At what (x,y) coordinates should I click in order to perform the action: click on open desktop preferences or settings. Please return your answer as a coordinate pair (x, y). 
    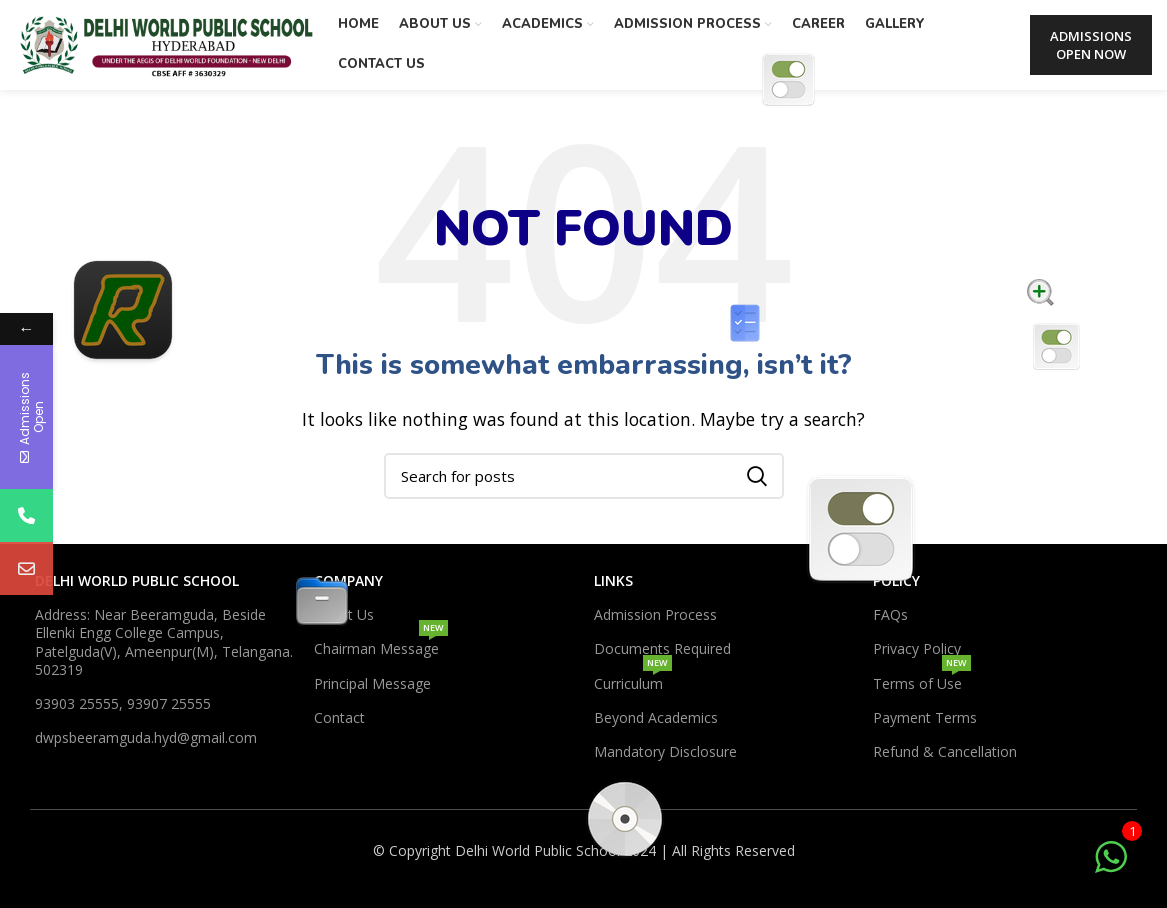
    Looking at the image, I should click on (1056, 346).